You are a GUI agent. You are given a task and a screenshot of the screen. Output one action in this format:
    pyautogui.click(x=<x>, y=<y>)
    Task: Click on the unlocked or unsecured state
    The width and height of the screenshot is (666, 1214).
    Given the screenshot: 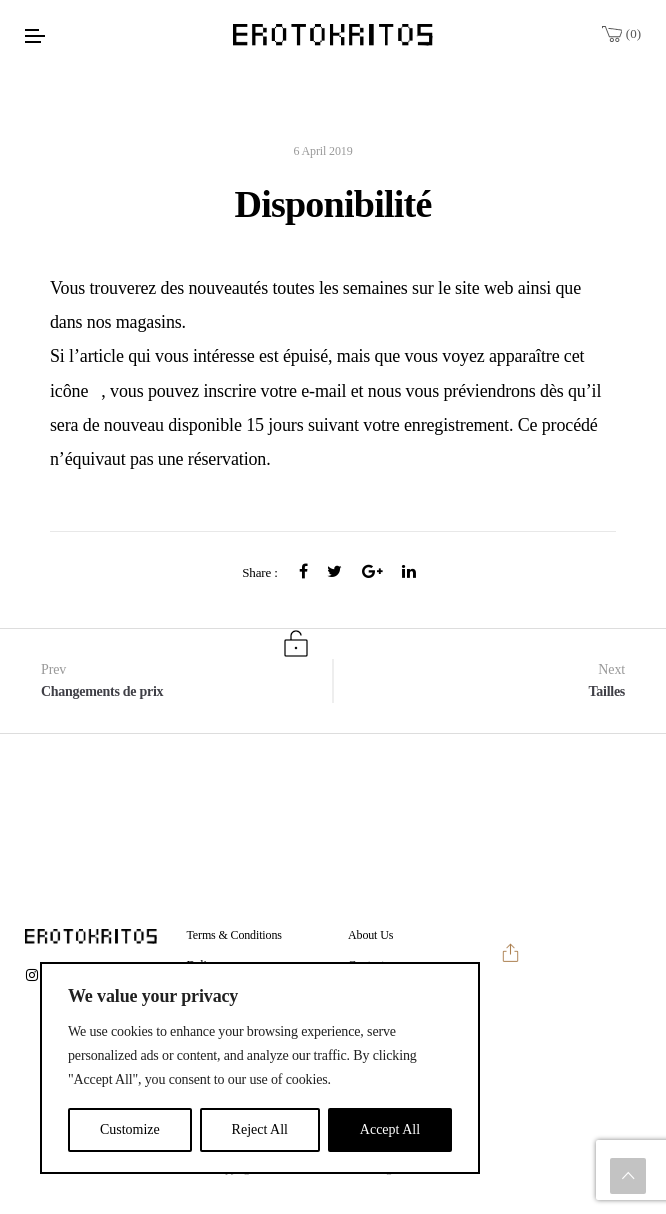 What is the action you would take?
    pyautogui.click(x=296, y=645)
    